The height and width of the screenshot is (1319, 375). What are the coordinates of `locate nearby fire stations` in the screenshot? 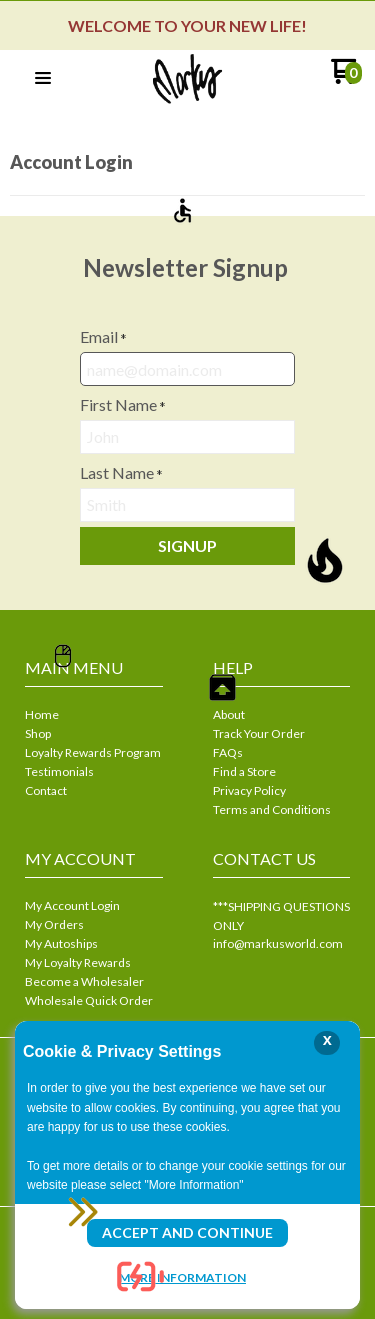 It's located at (325, 561).